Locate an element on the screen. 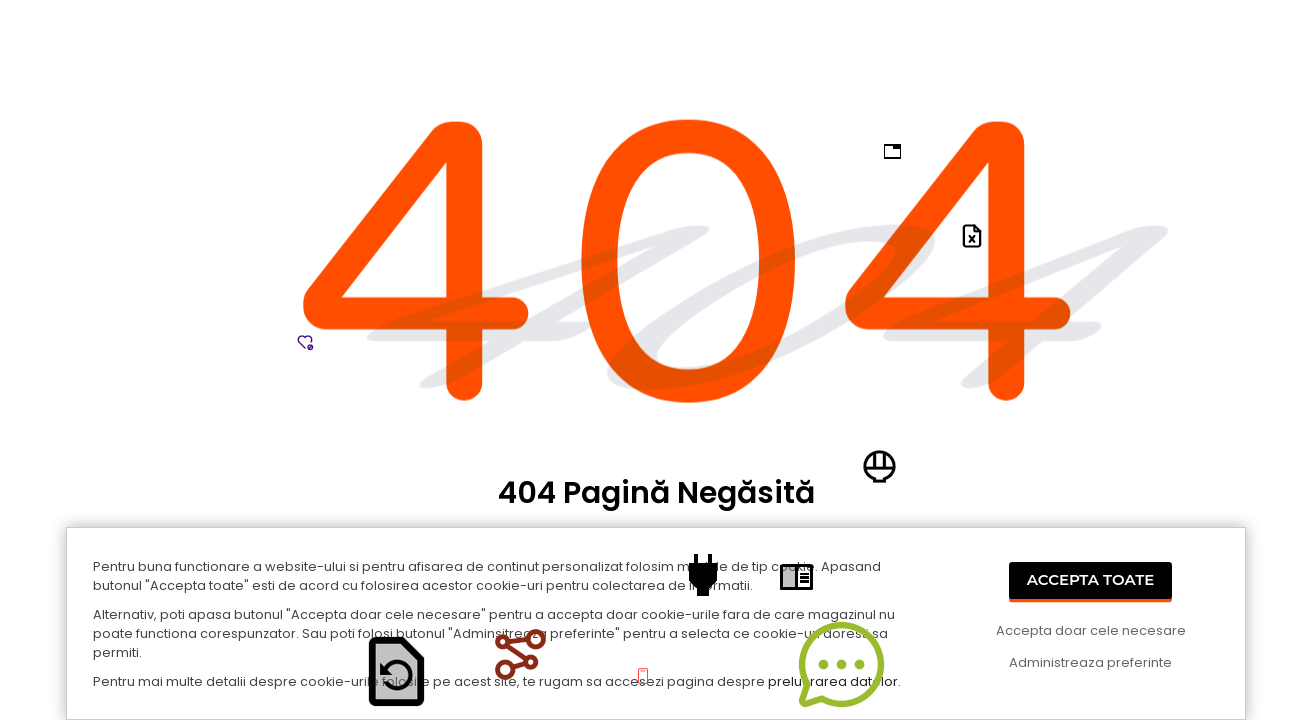 Image resolution: width=1312 pixels, height=720 pixels. open a new browser tab is located at coordinates (892, 151).